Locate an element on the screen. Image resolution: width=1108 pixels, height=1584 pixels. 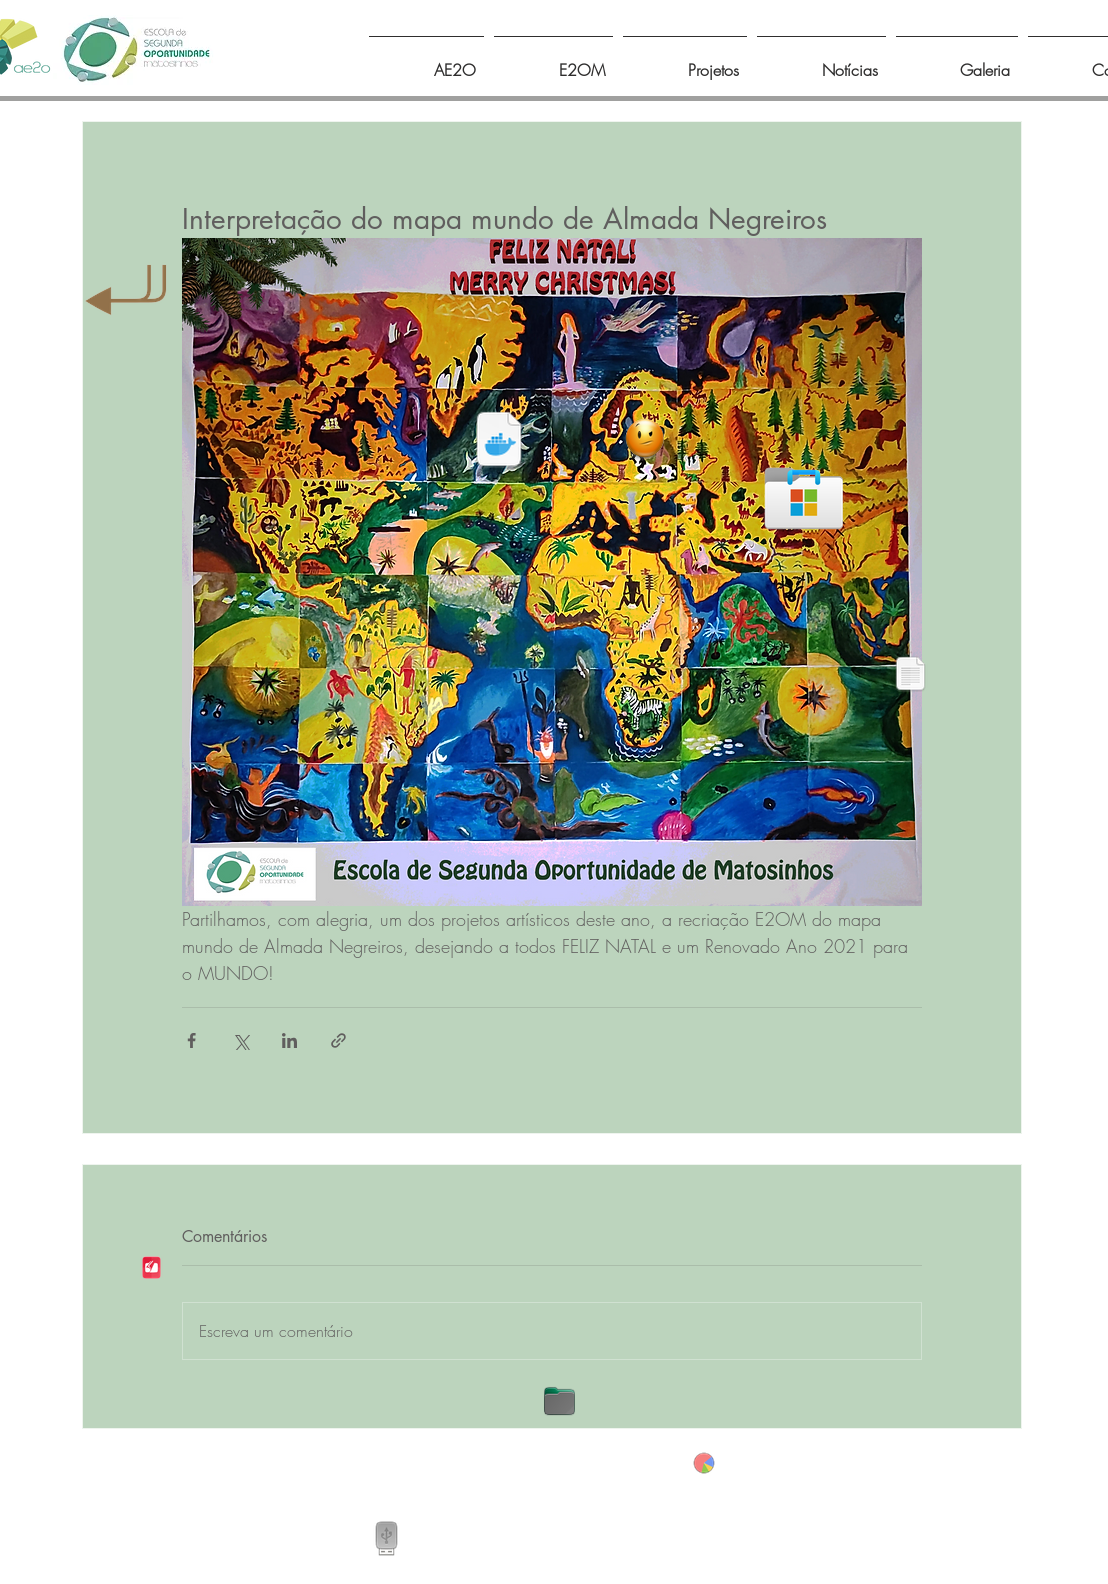
access connected USB drive is located at coordinates (386, 1538).